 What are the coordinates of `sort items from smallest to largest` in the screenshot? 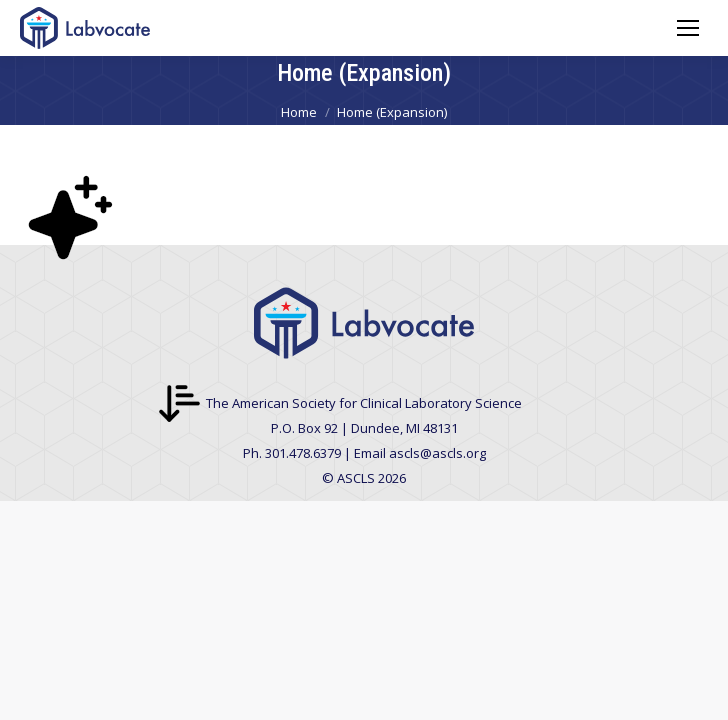 It's located at (179, 403).